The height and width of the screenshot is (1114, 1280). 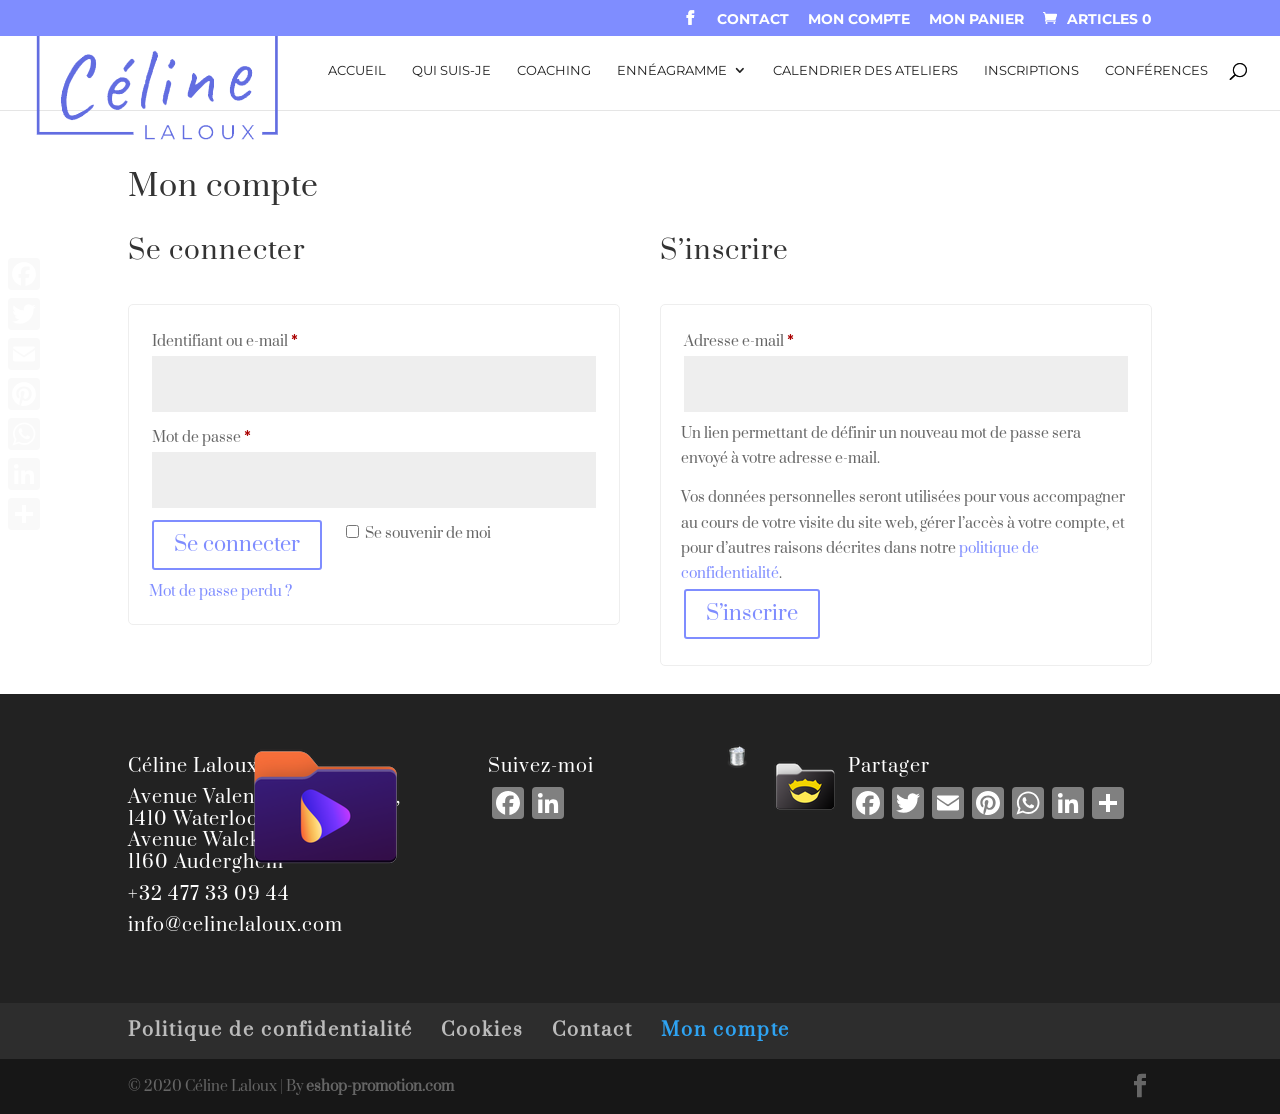 I want to click on view items in your trash folder, so click(x=737, y=756).